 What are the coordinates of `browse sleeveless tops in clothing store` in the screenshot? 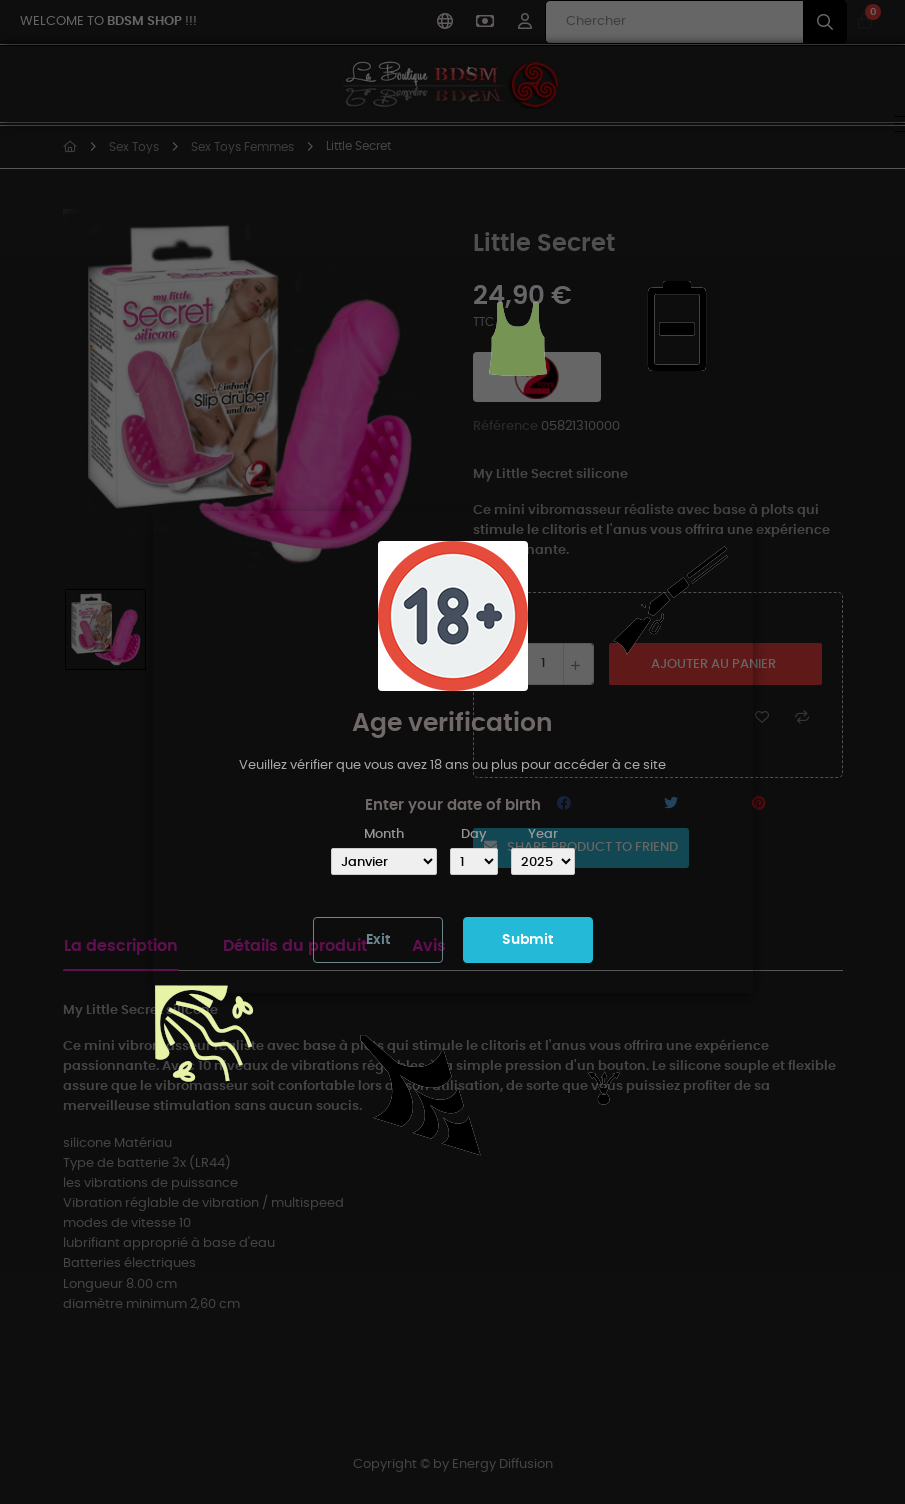 It's located at (518, 339).